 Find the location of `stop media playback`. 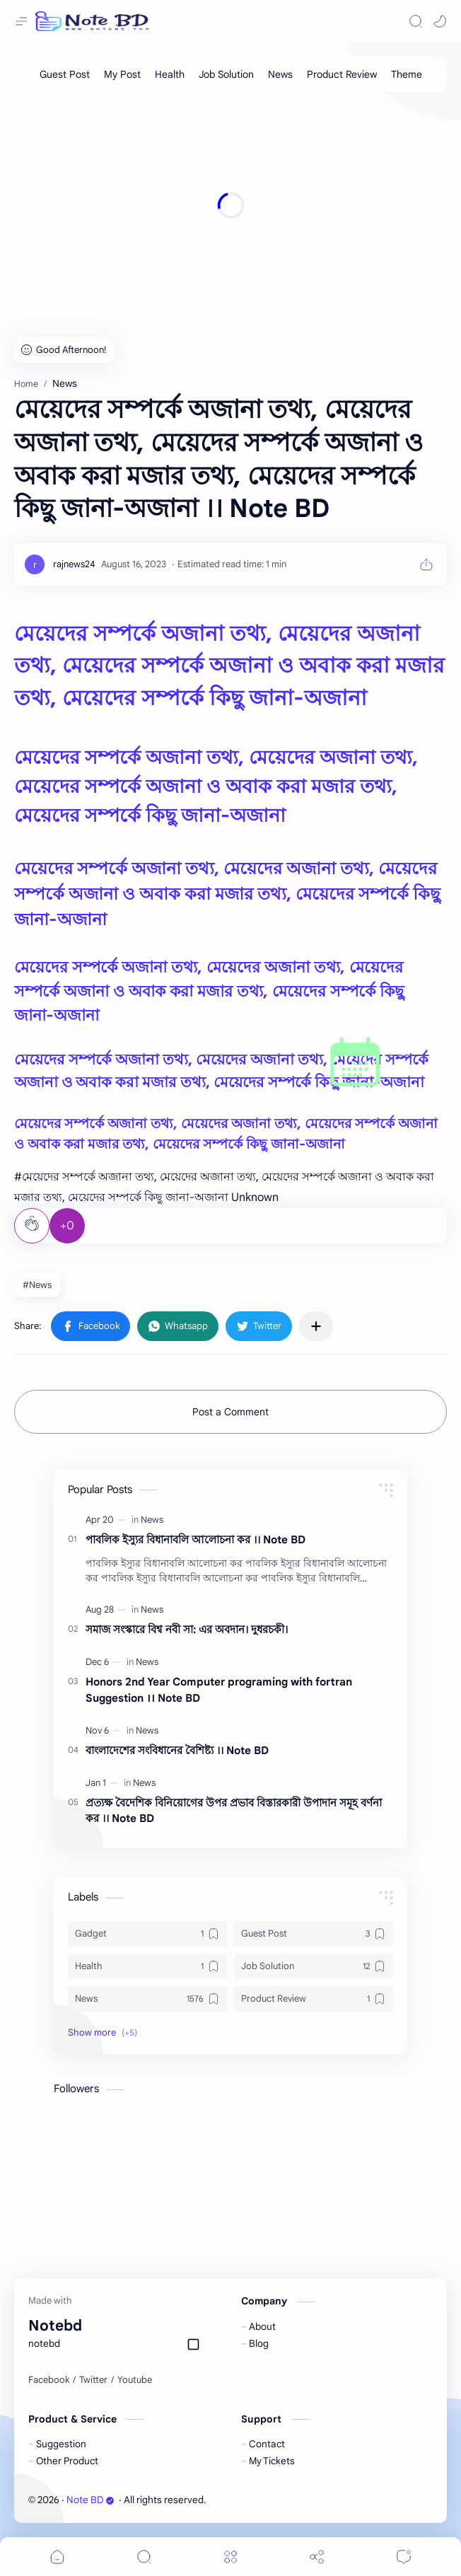

stop media playback is located at coordinates (193, 2344).